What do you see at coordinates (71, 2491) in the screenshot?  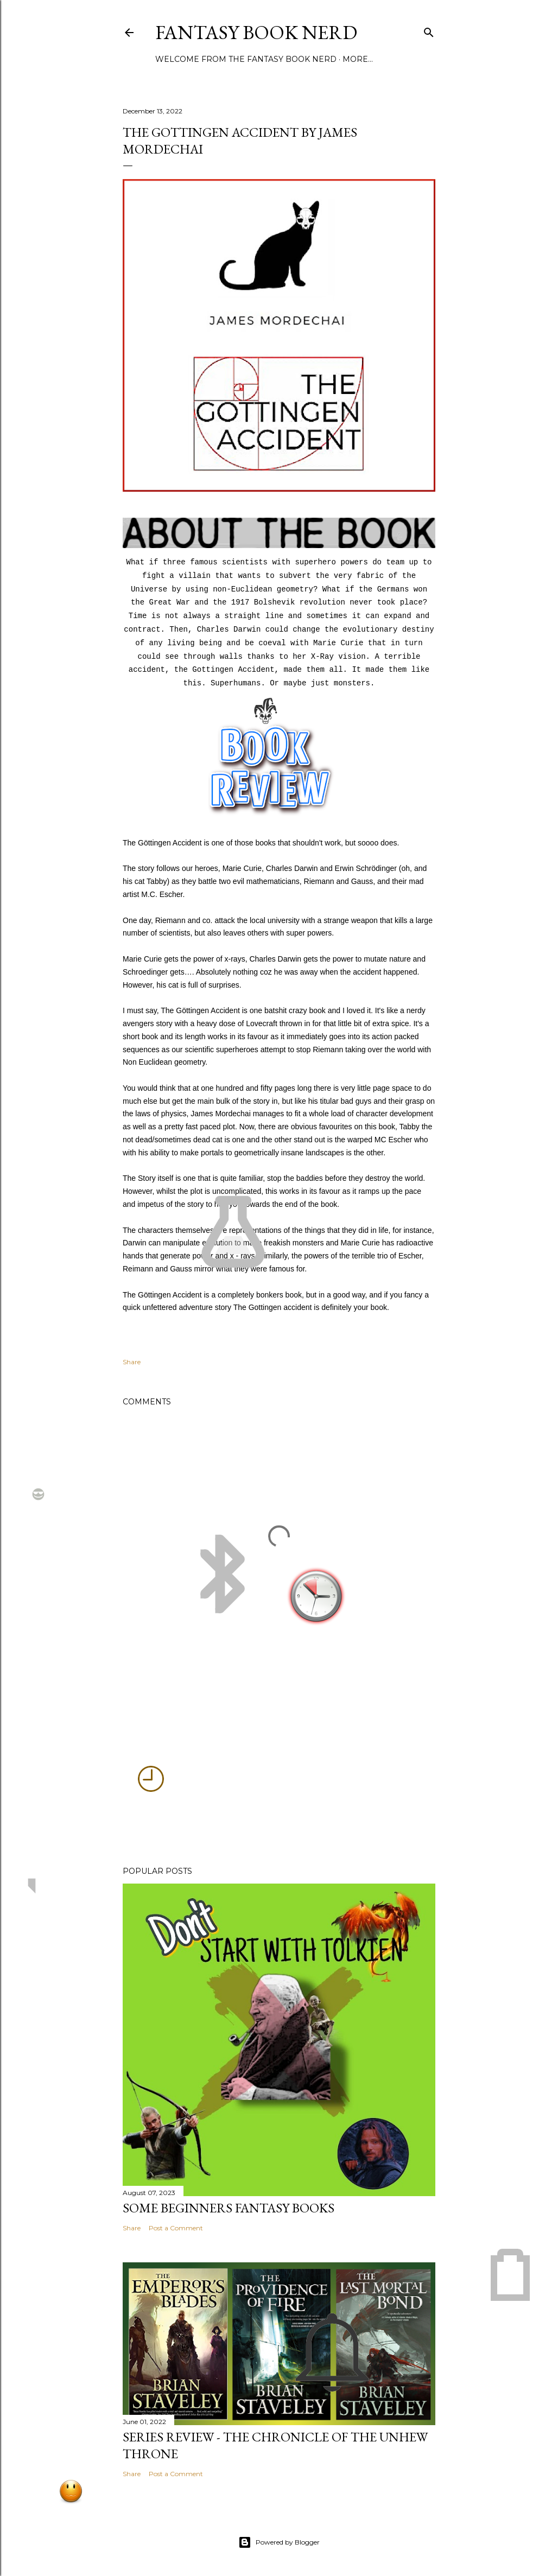 I see `indicates a warning or concern status` at bounding box center [71, 2491].